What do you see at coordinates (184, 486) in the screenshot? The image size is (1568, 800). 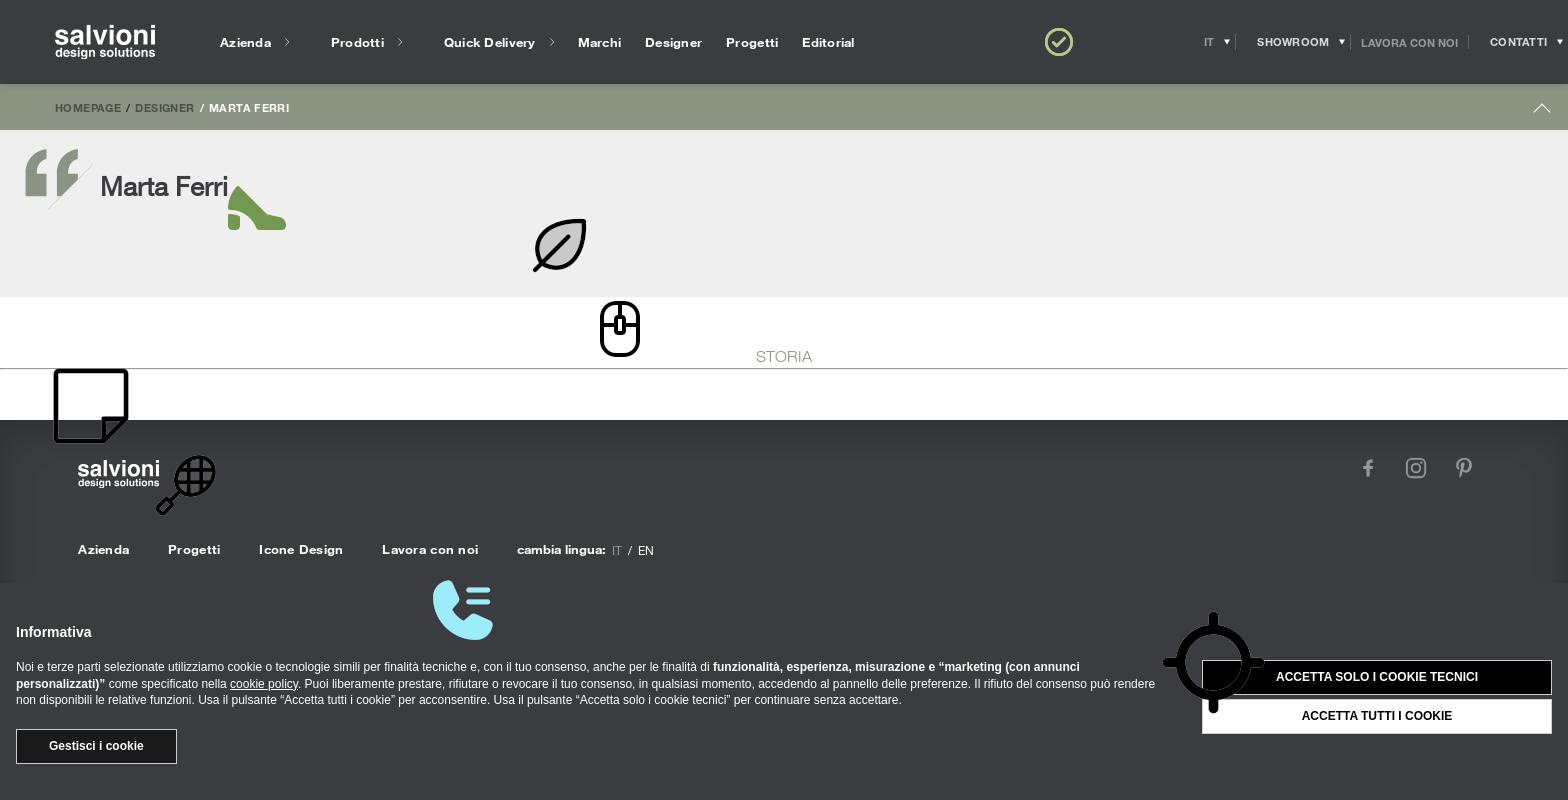 I see `access tennis or racquet sports features` at bounding box center [184, 486].